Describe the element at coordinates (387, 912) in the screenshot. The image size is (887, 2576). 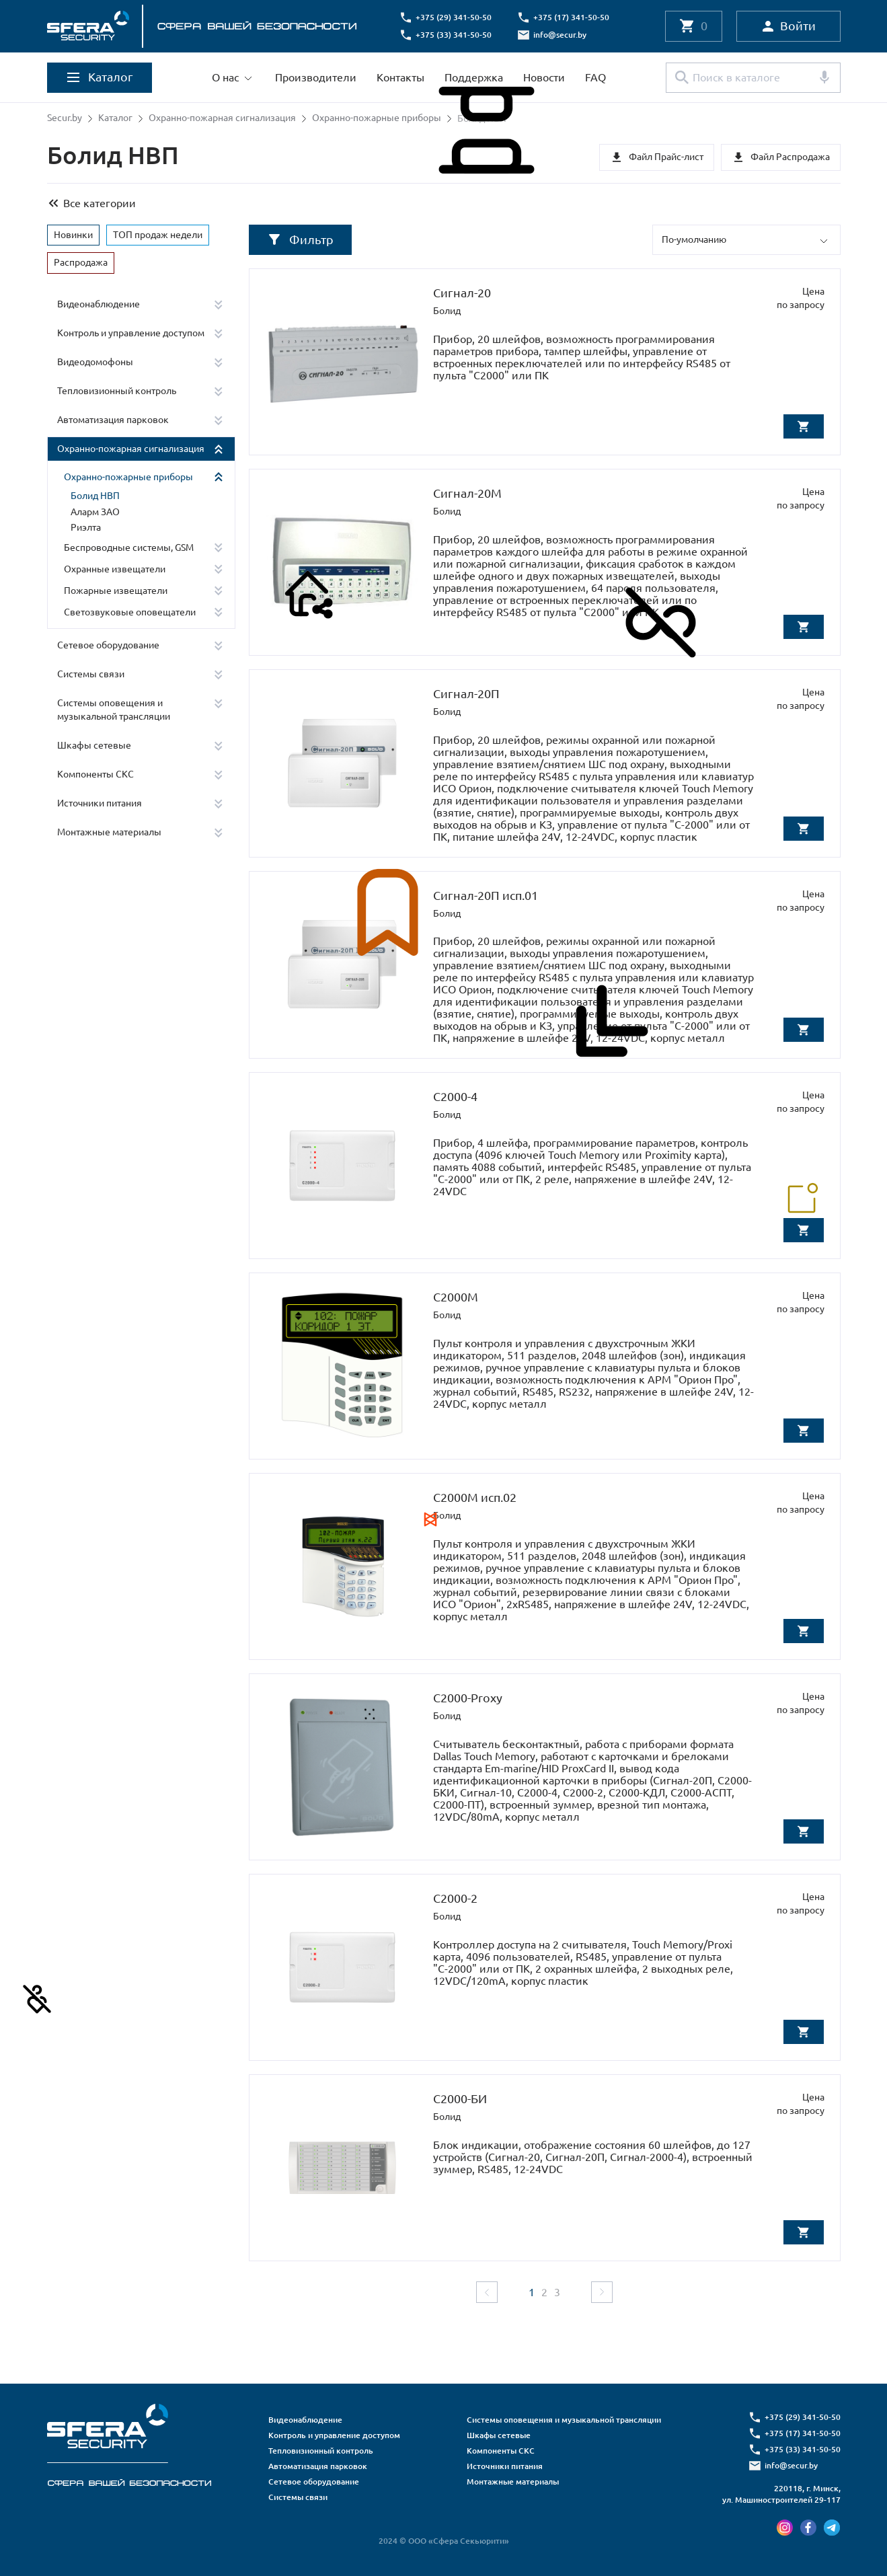
I see `save this item for later` at that location.